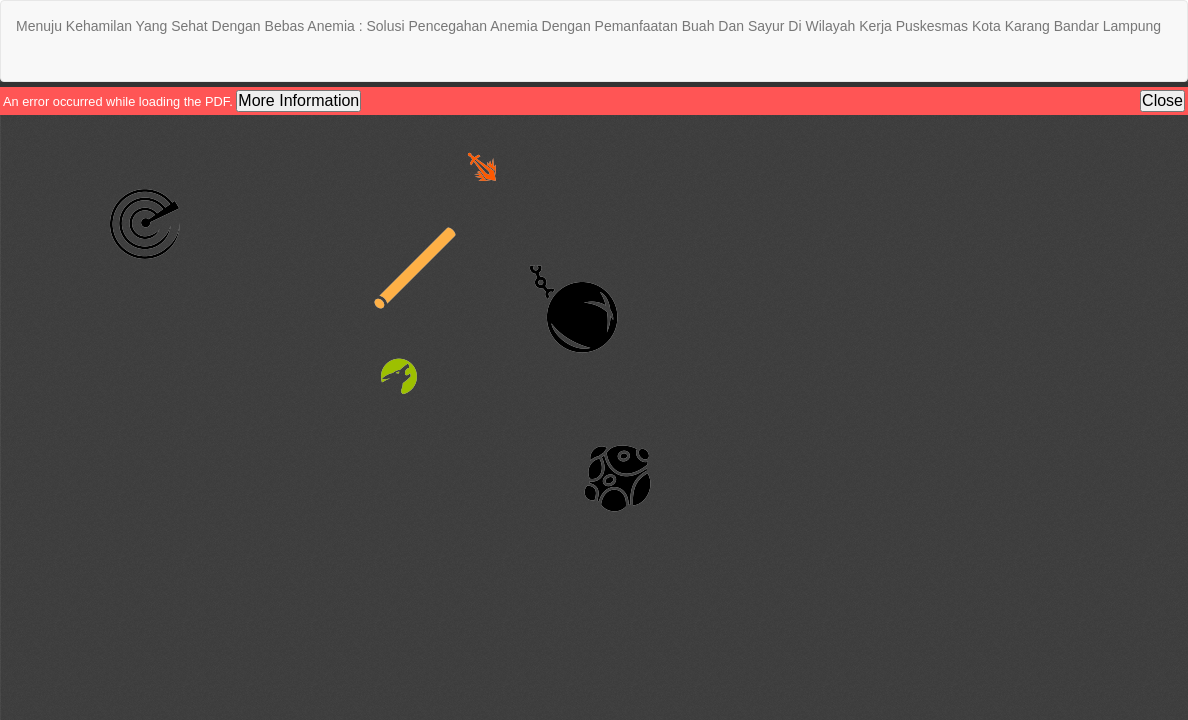  Describe the element at coordinates (145, 224) in the screenshot. I see `scan for nearby objects or enemies` at that location.